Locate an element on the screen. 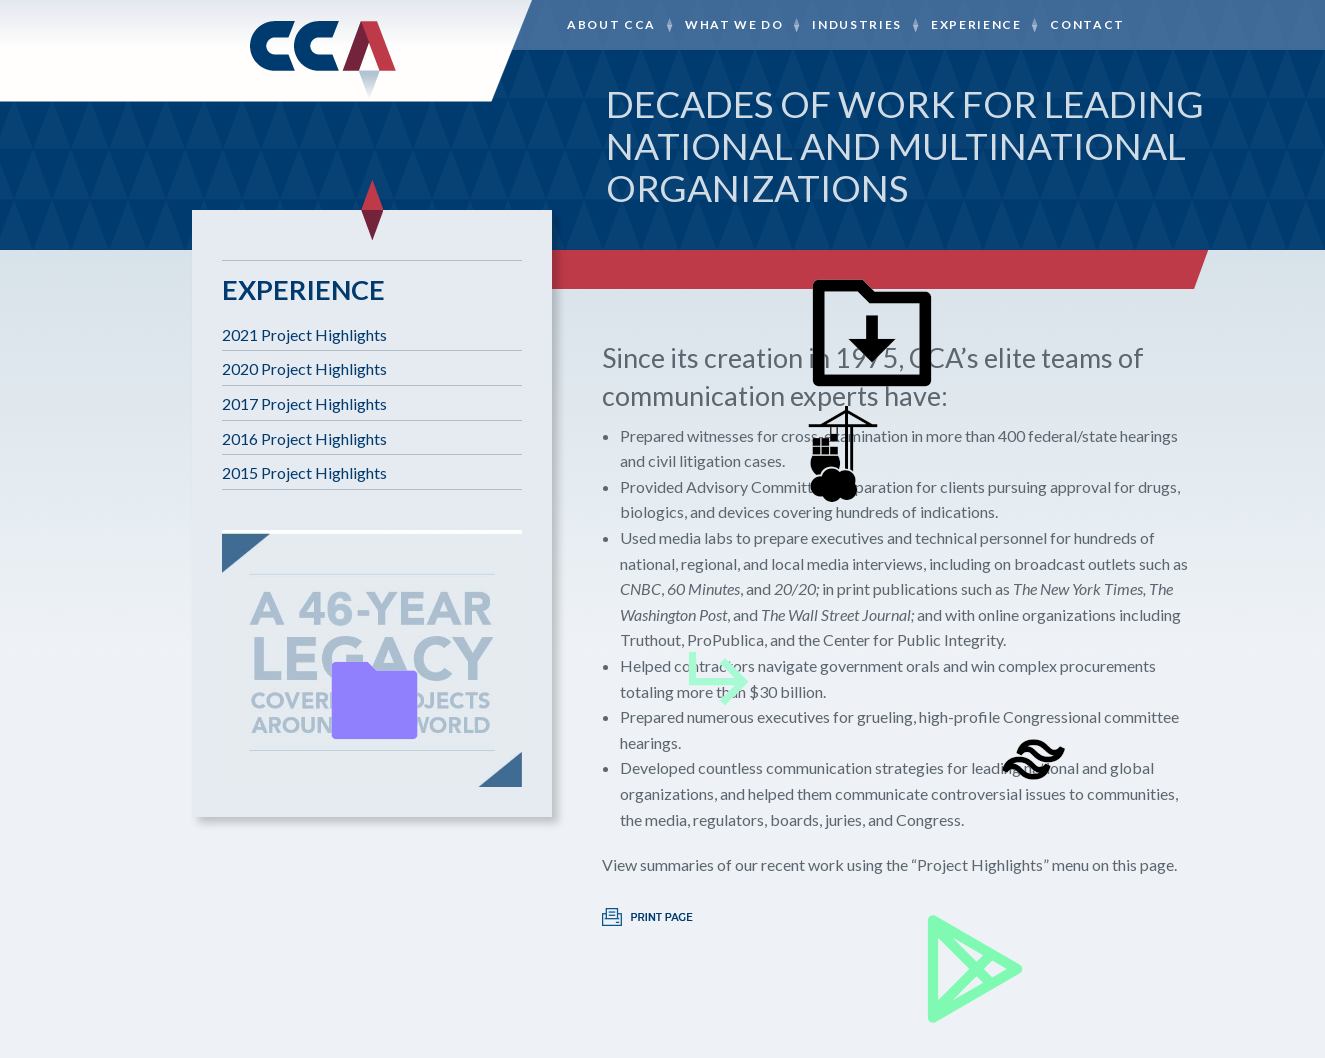 The image size is (1325, 1058). download folder contents is located at coordinates (872, 333).